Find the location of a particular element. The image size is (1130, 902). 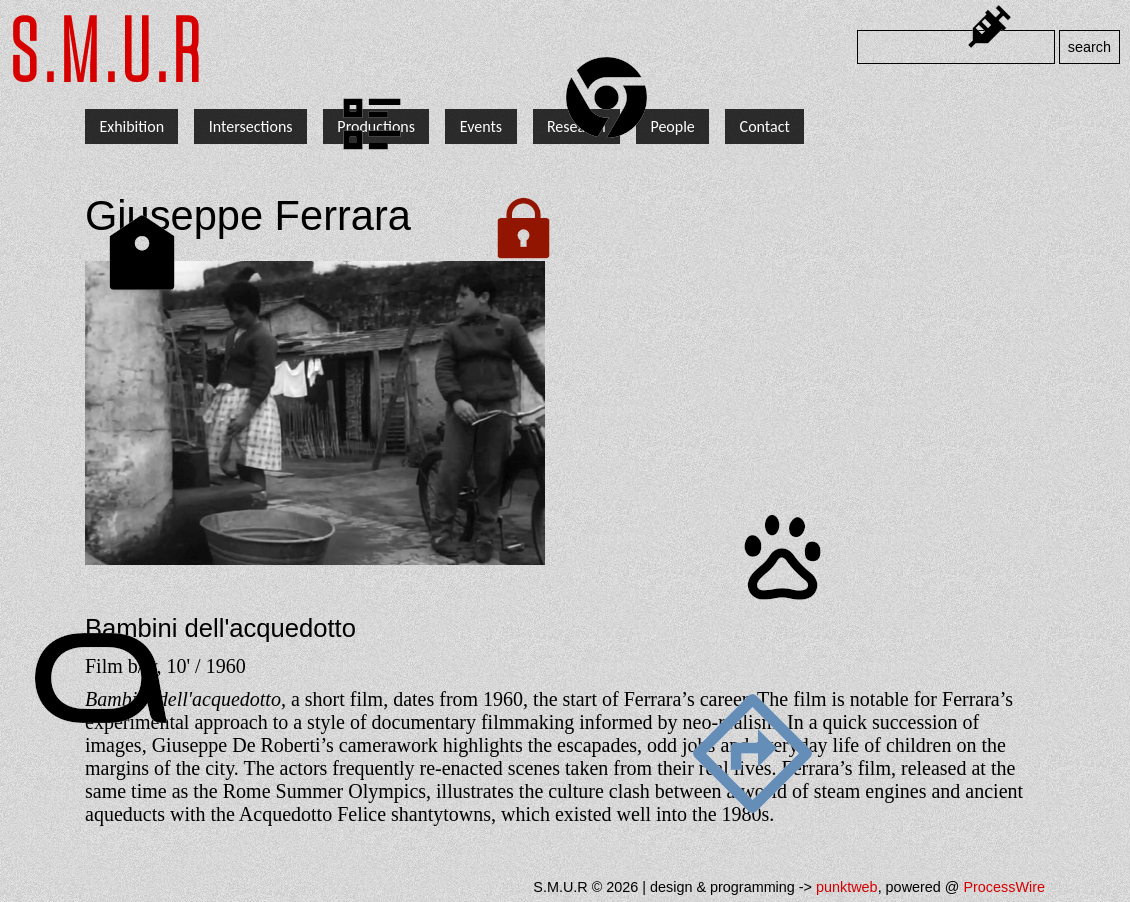

access medical or vaccination records is located at coordinates (990, 26).